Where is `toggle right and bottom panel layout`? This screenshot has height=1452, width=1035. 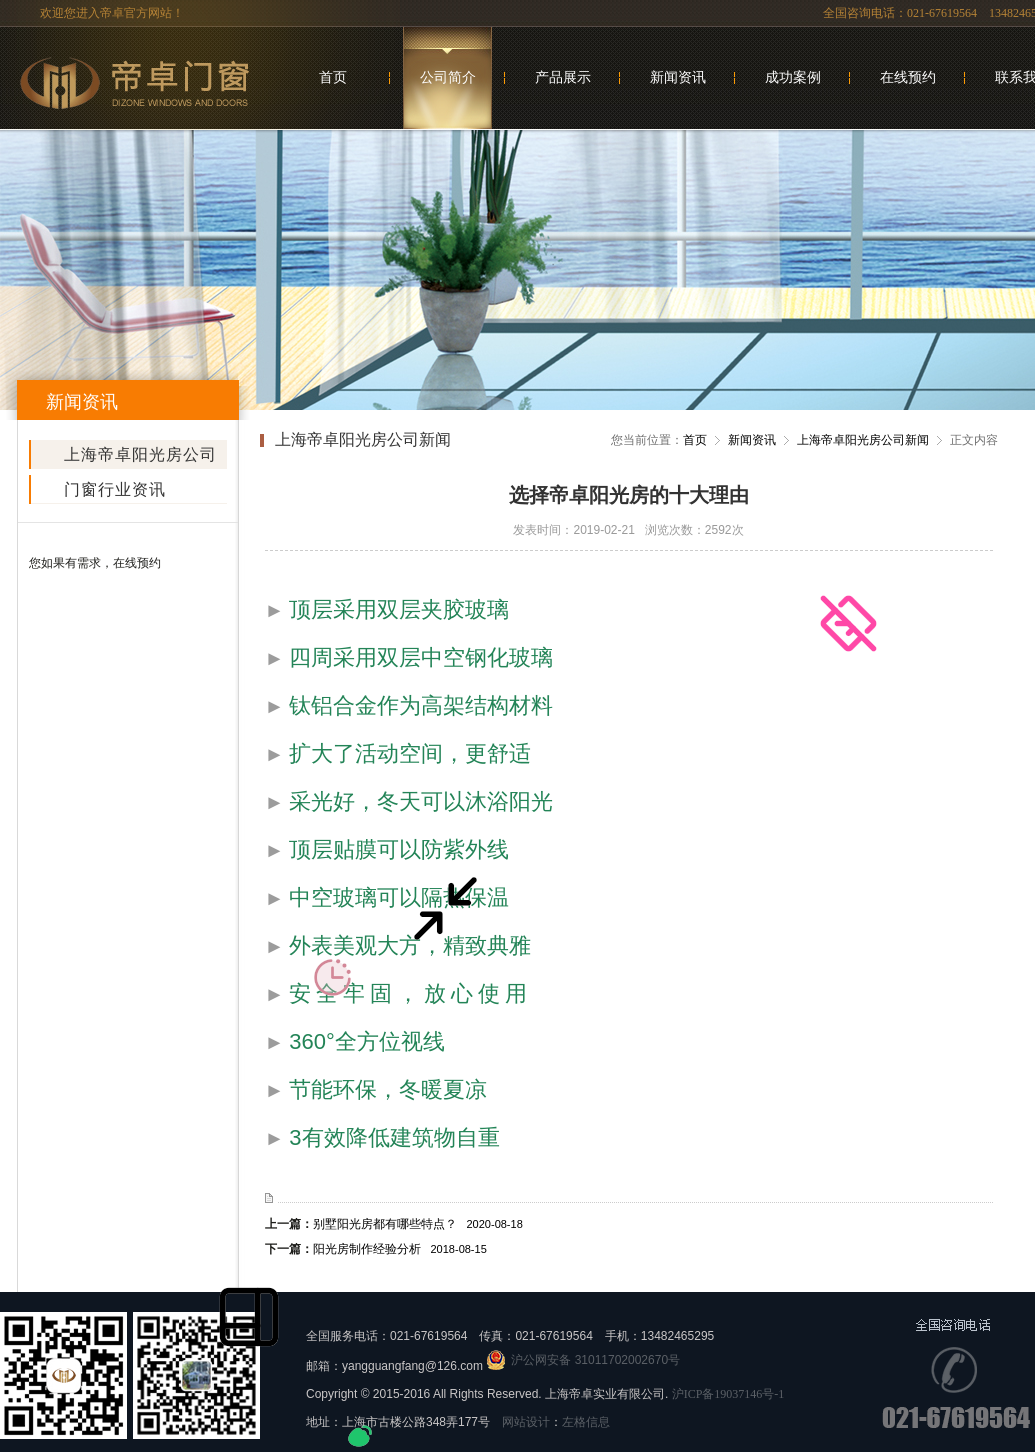 toggle right and bottom panel layout is located at coordinates (249, 1317).